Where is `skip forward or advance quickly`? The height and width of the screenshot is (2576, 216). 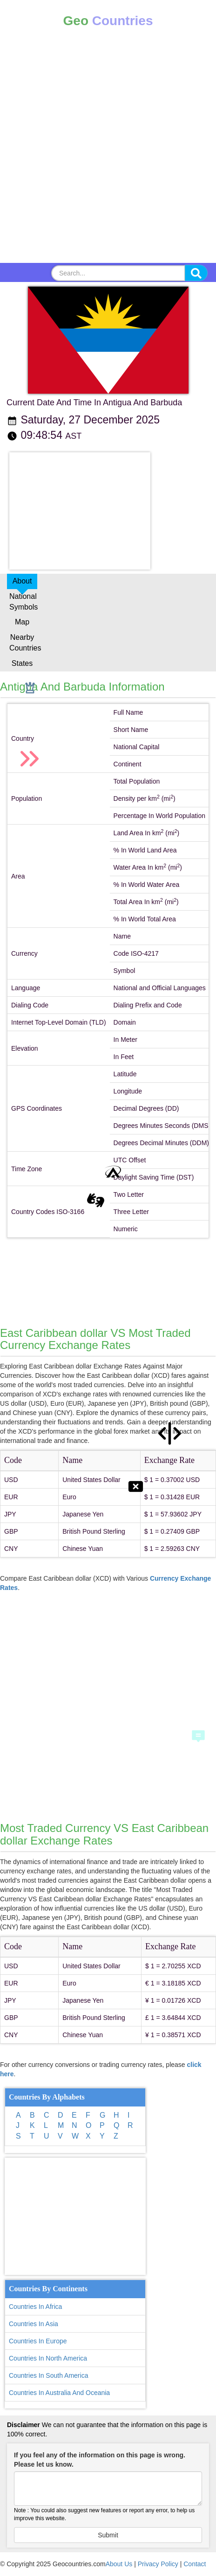
skip forward or advance quickly is located at coordinates (29, 758).